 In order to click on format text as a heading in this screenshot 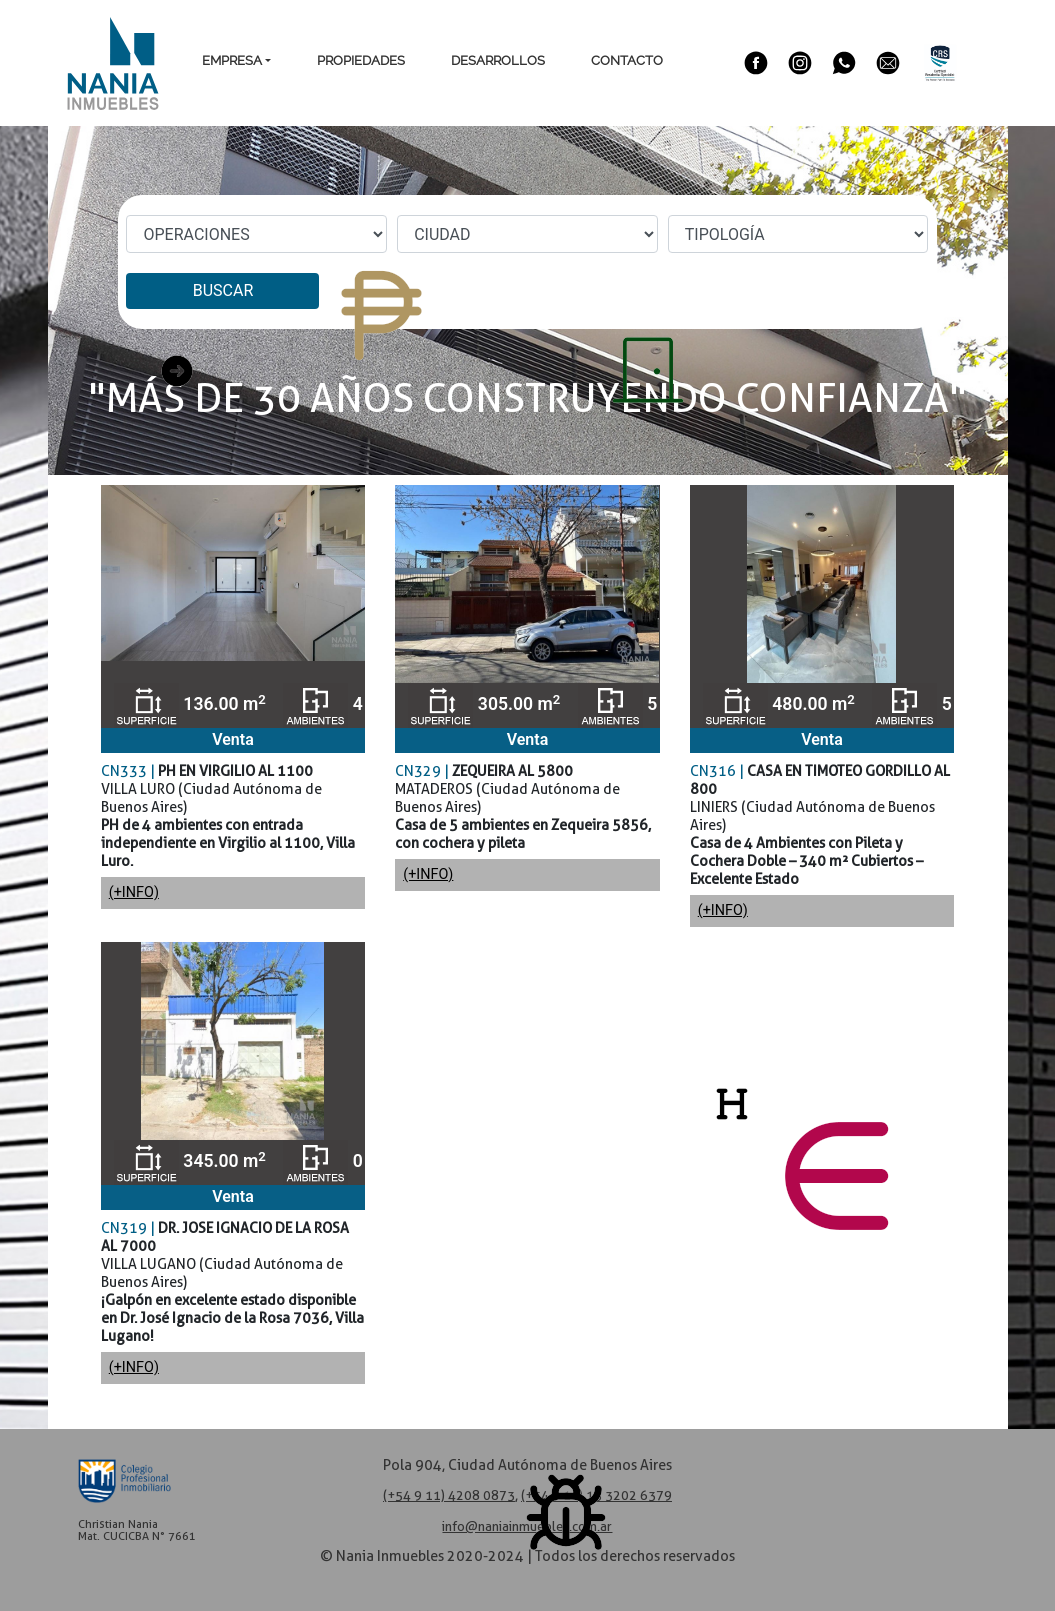, I will do `click(732, 1104)`.